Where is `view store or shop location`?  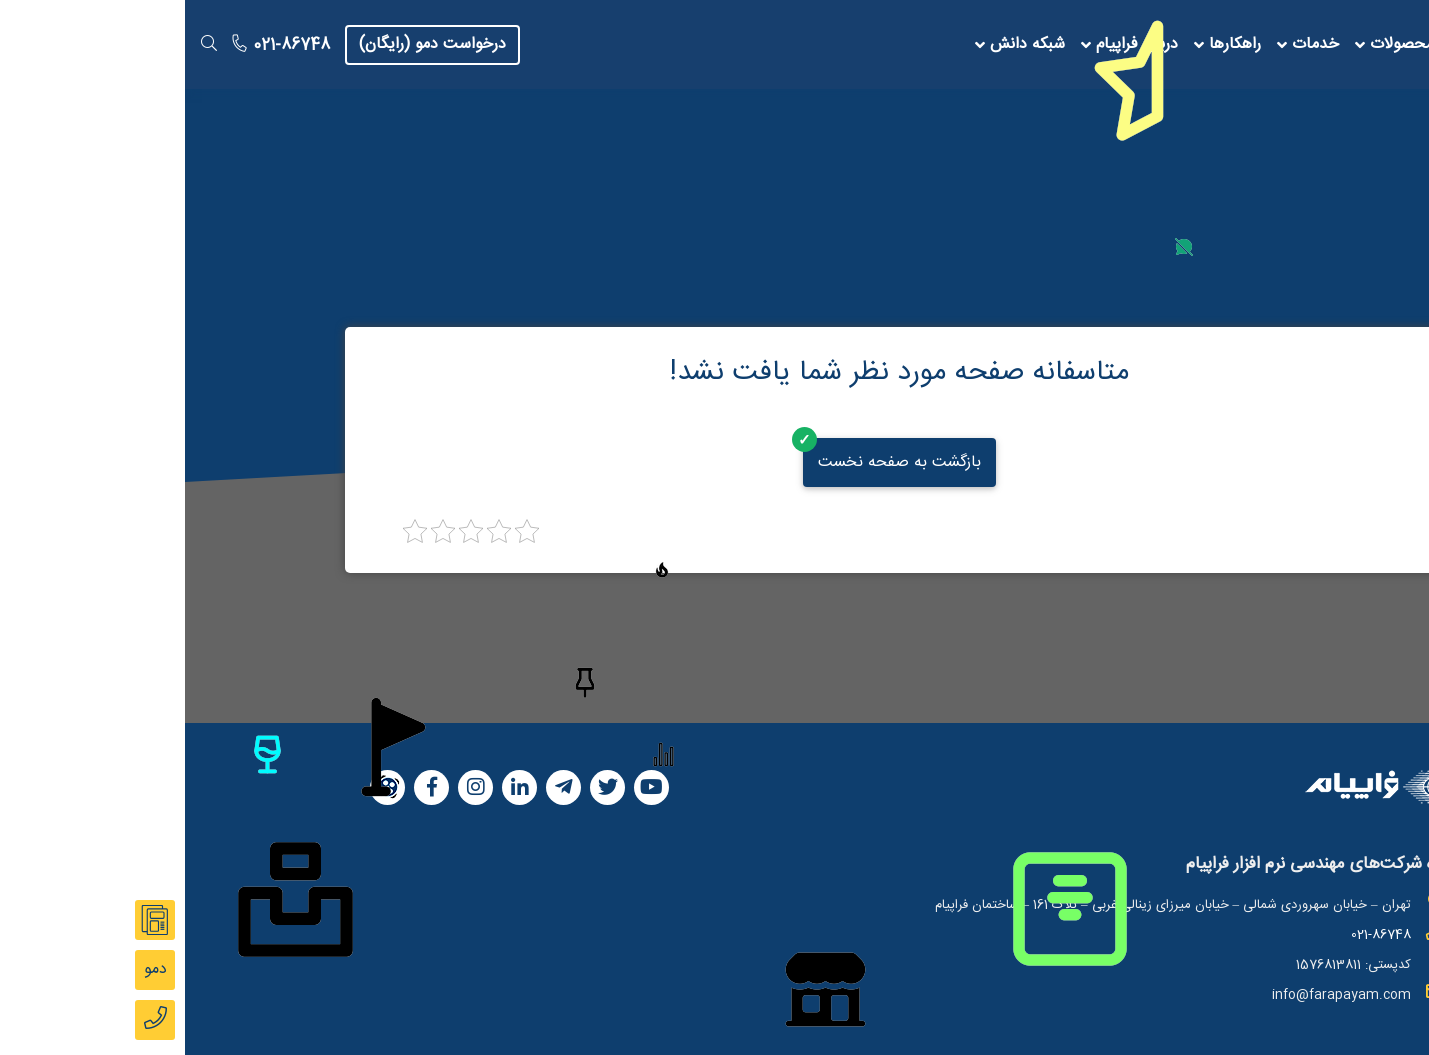 view store or shop location is located at coordinates (825, 989).